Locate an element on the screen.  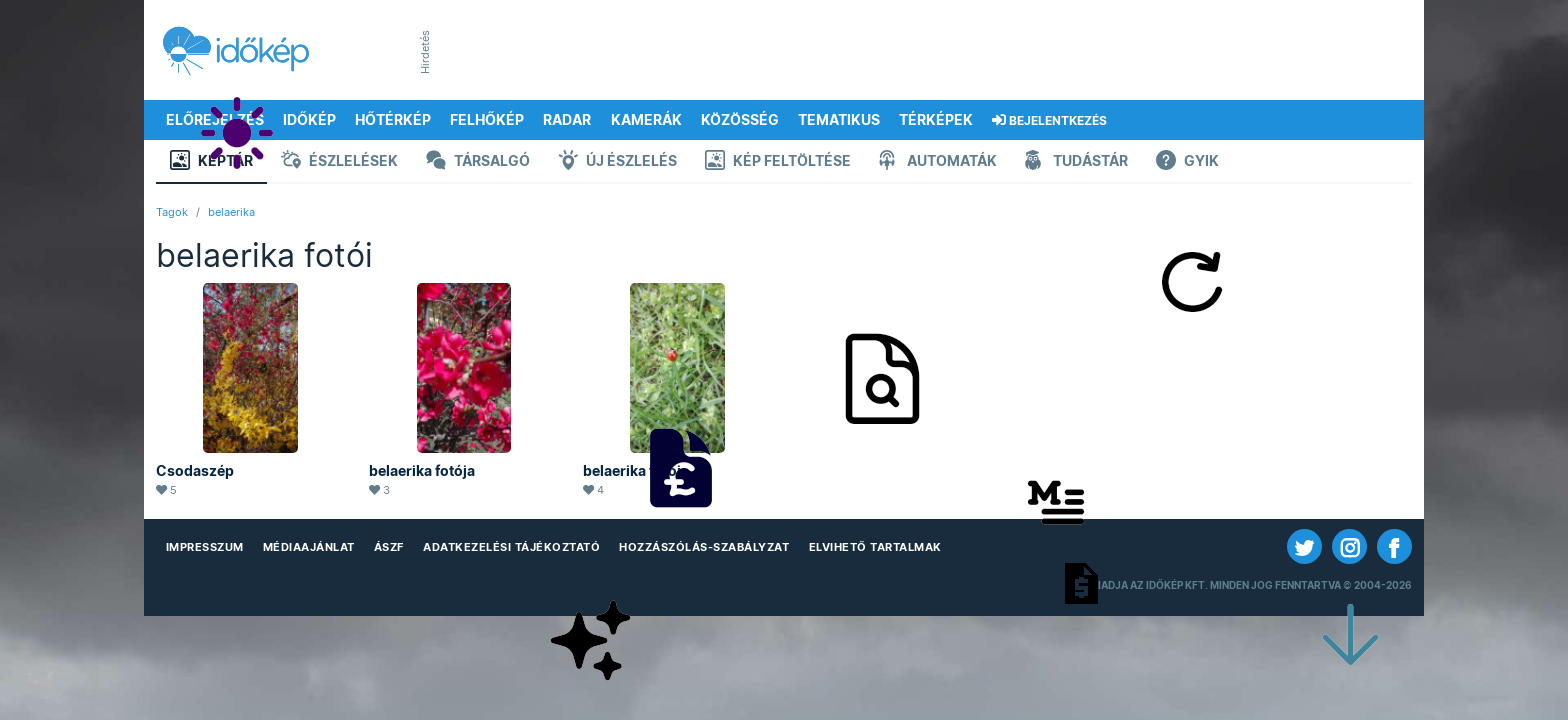
refresh or reload the current page is located at coordinates (1192, 282).